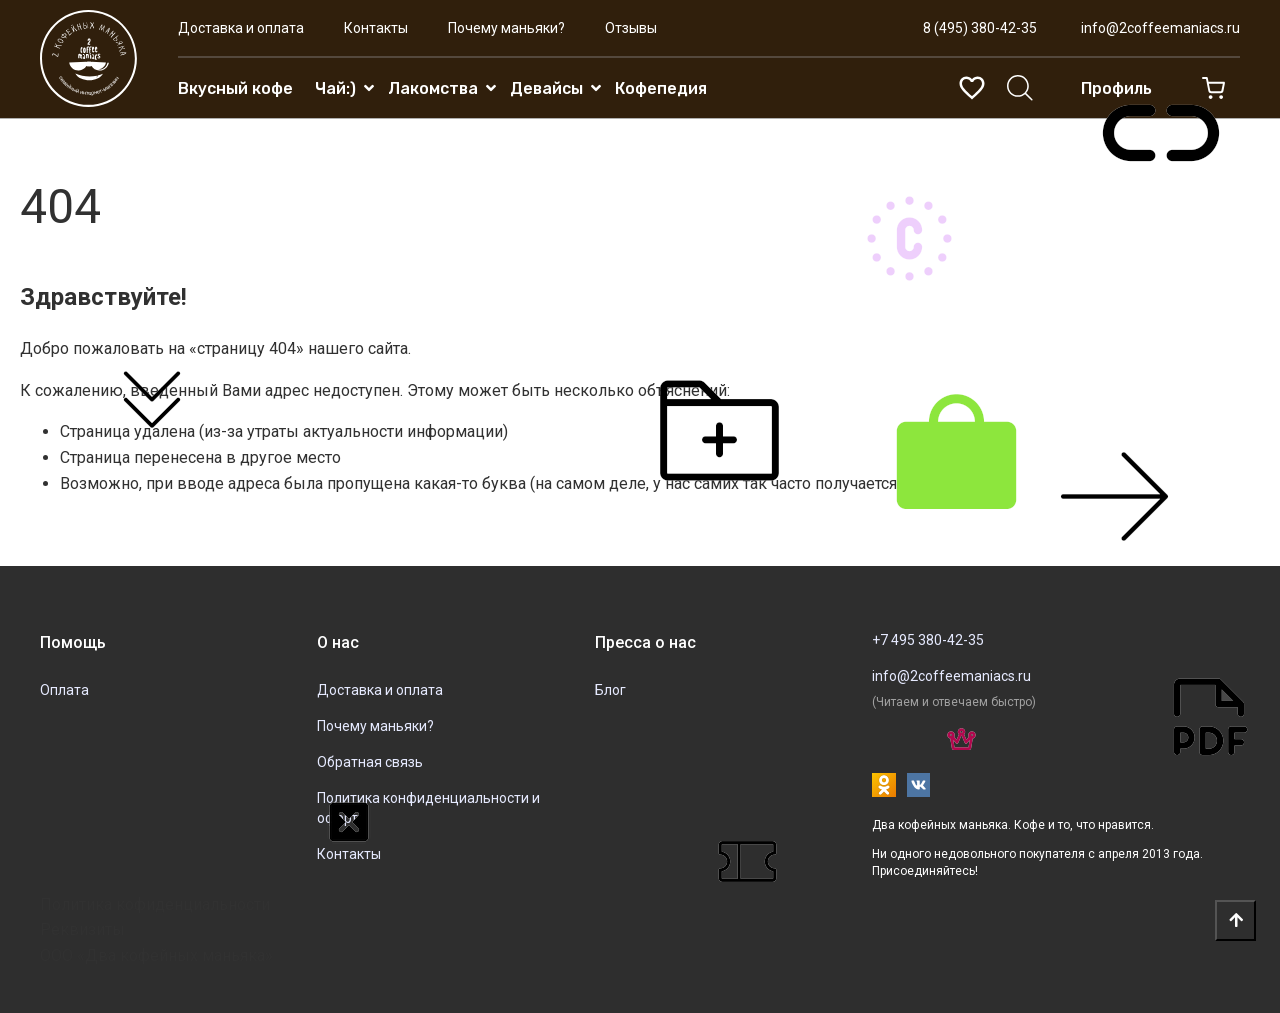 The width and height of the screenshot is (1280, 1013). Describe the element at coordinates (1161, 133) in the screenshot. I see `unlink or disconnect a shared item` at that location.